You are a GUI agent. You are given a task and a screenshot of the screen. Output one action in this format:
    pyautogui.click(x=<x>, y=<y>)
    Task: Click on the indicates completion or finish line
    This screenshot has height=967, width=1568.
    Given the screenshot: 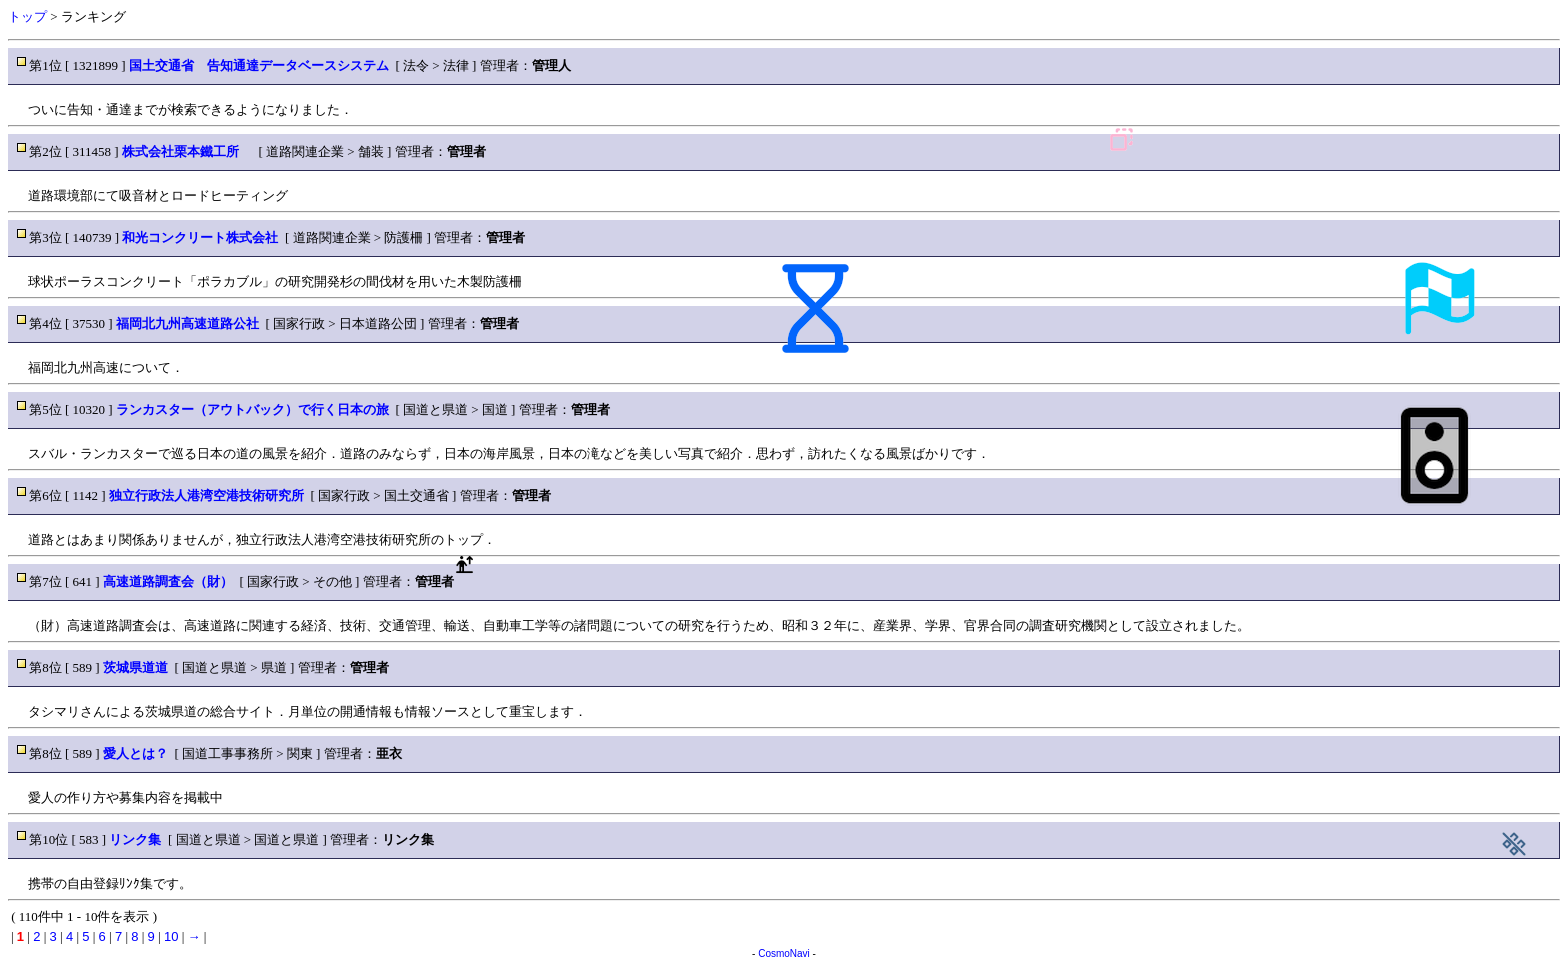 What is the action you would take?
    pyautogui.click(x=1437, y=297)
    